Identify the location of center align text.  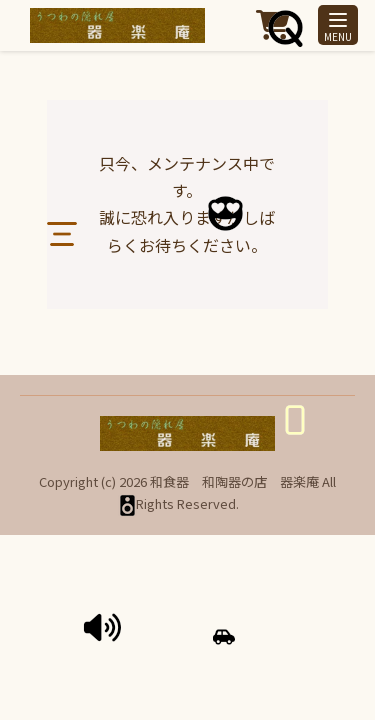
(62, 234).